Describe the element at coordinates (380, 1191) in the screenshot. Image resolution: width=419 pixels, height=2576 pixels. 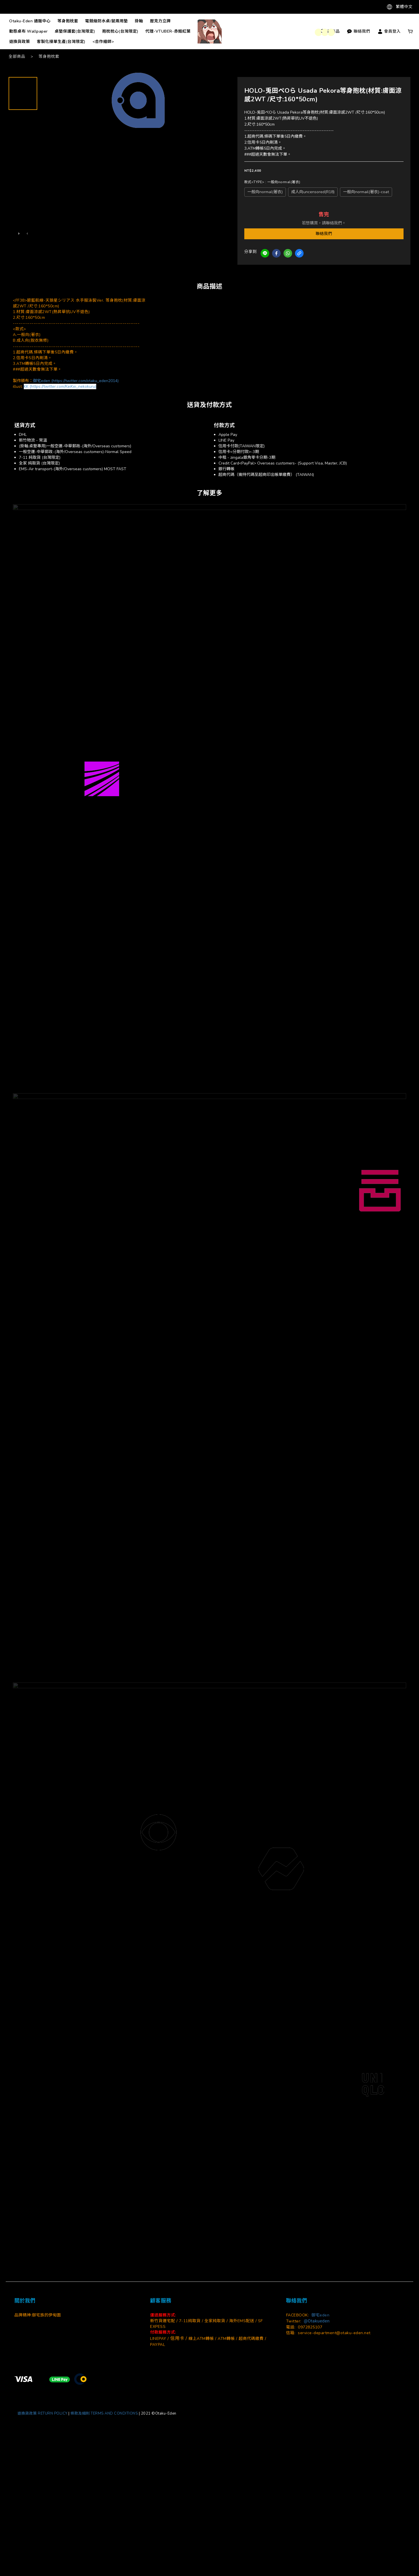
I see `access archived files or documents` at that location.